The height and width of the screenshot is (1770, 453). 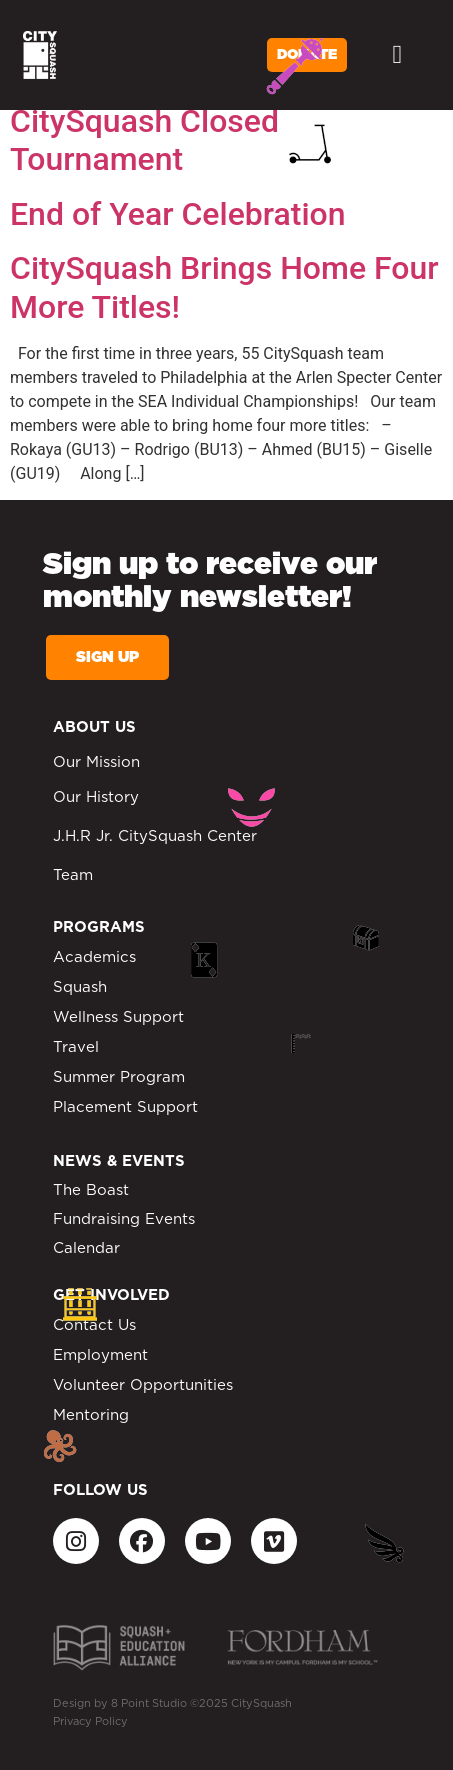 What do you see at coordinates (80, 1304) in the screenshot?
I see `access laboratory or science features` at bounding box center [80, 1304].